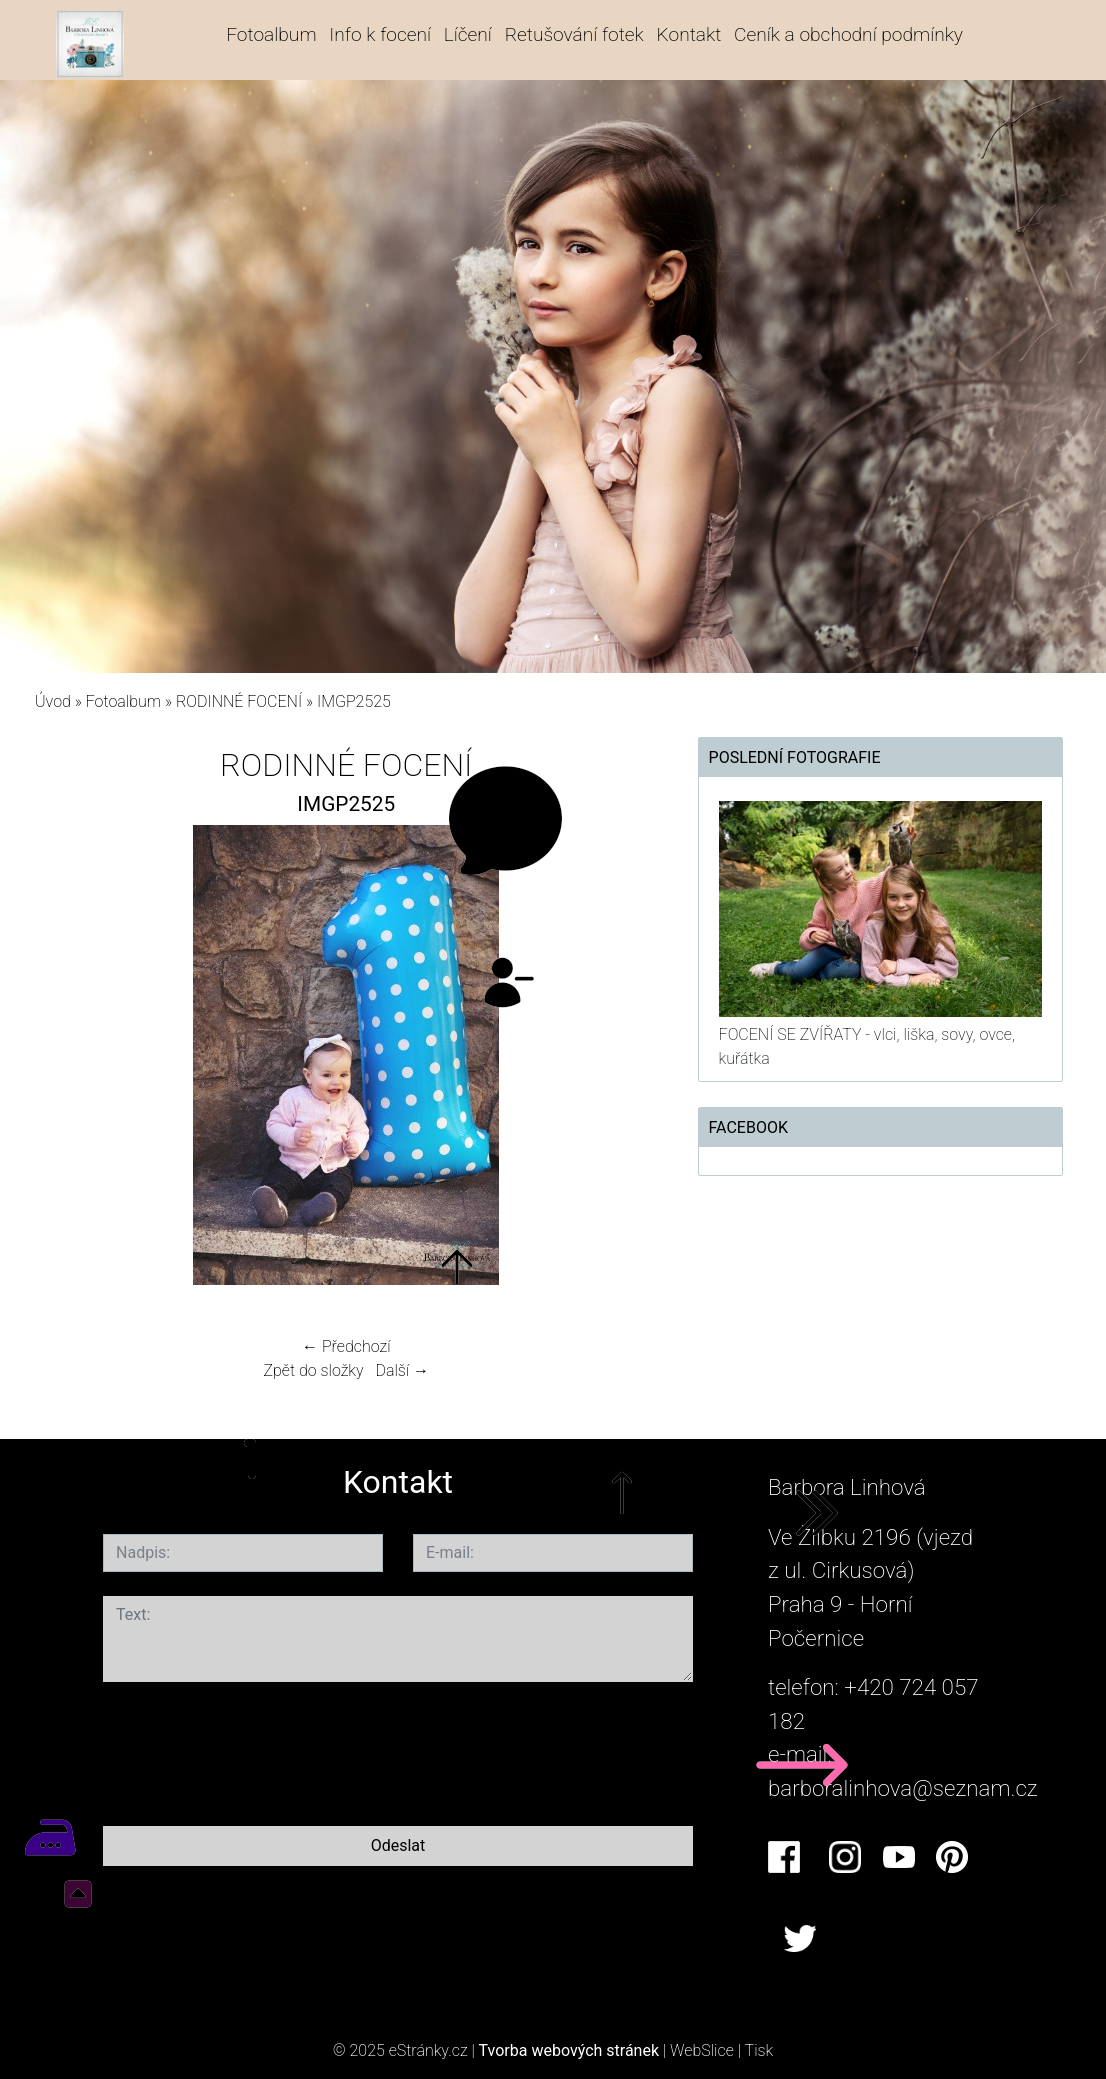  Describe the element at coordinates (50, 1837) in the screenshot. I see `select ironing or steam press setting` at that location.